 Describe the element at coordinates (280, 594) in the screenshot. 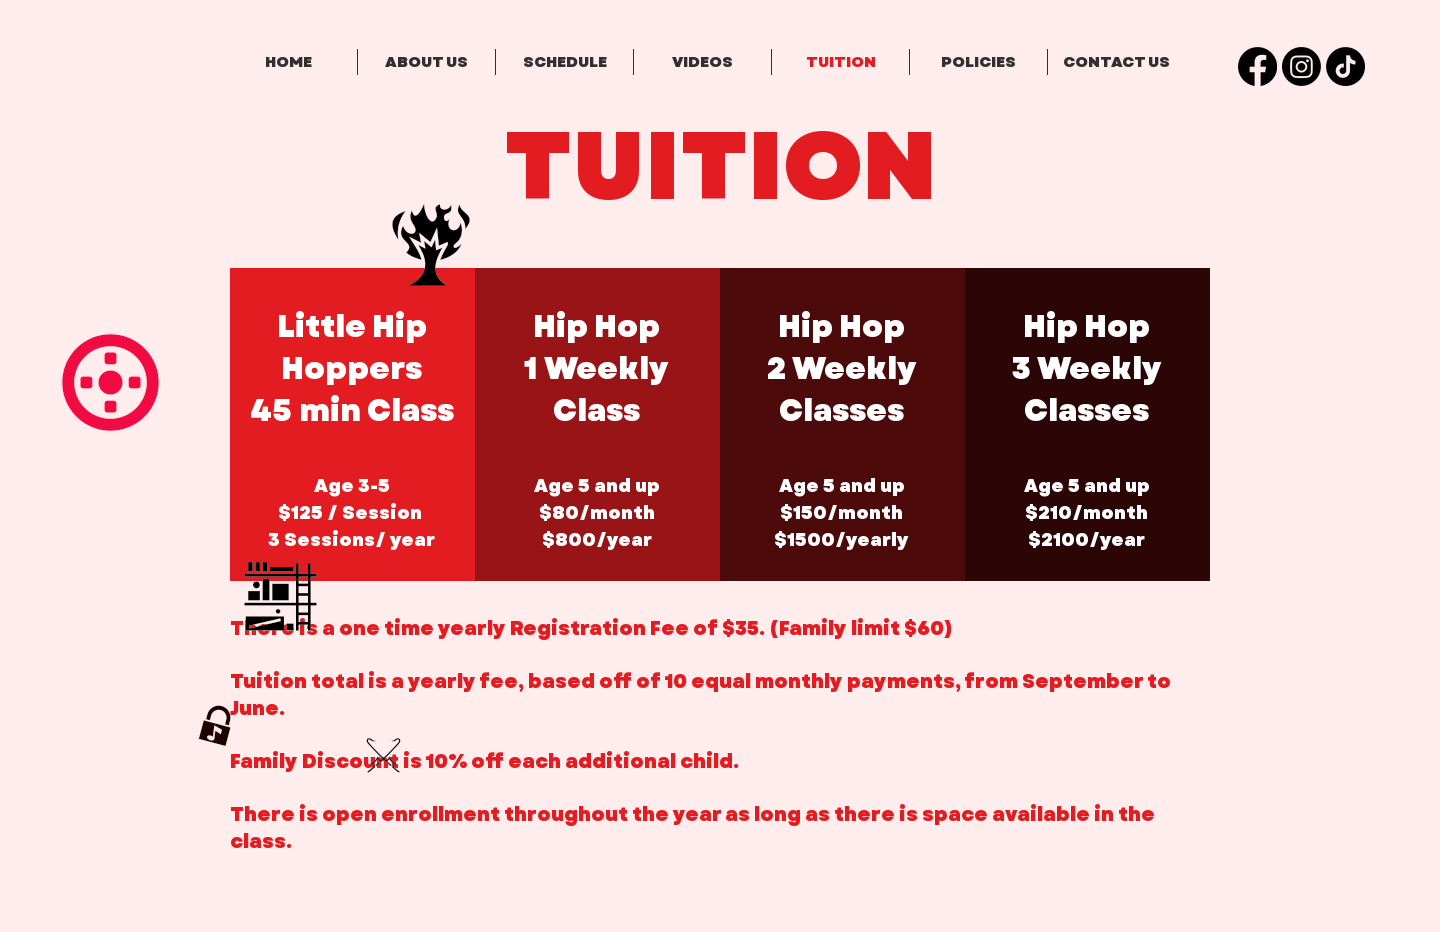

I see `access warehouse inventory management` at that location.